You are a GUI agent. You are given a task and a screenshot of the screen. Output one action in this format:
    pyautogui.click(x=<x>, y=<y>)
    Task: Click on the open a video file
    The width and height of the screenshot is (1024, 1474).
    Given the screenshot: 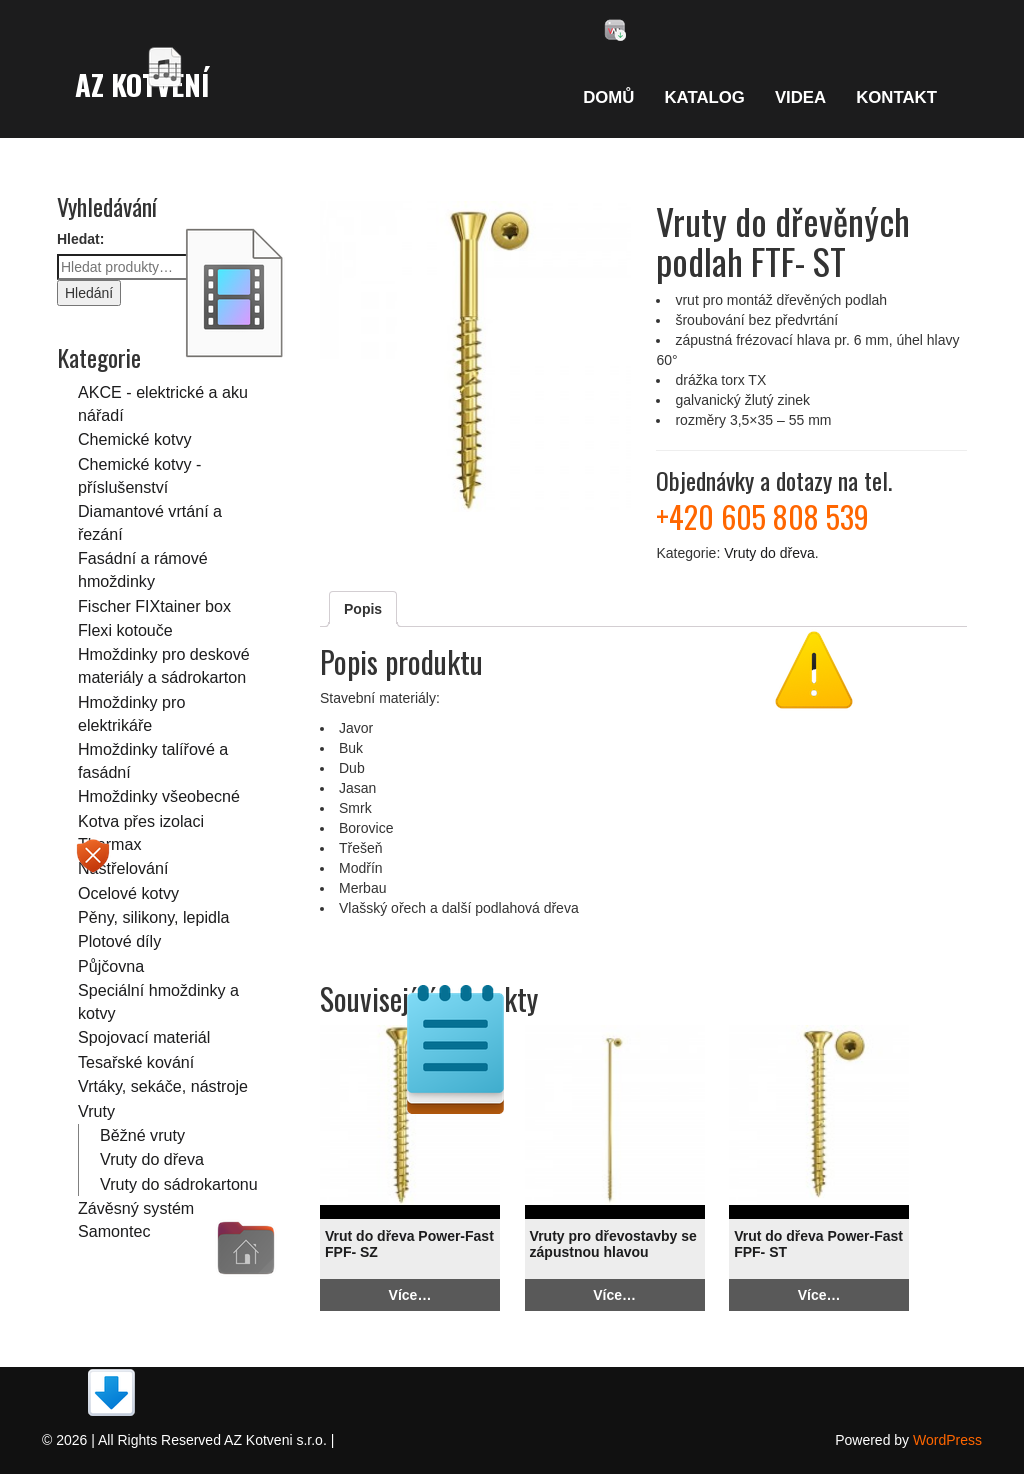 What is the action you would take?
    pyautogui.click(x=234, y=293)
    